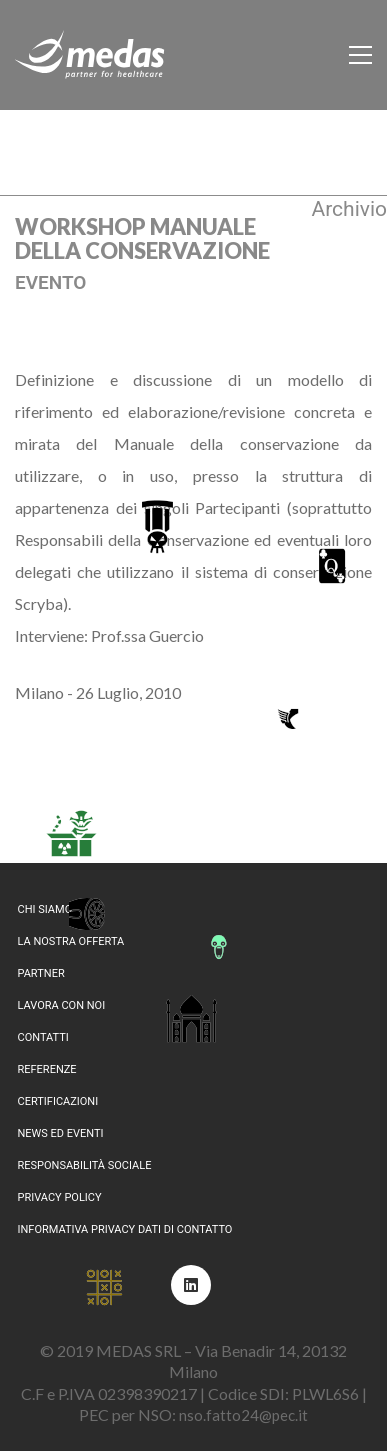 The height and width of the screenshot is (1451, 387). I want to click on play tic-tac-toe game, so click(104, 1287).